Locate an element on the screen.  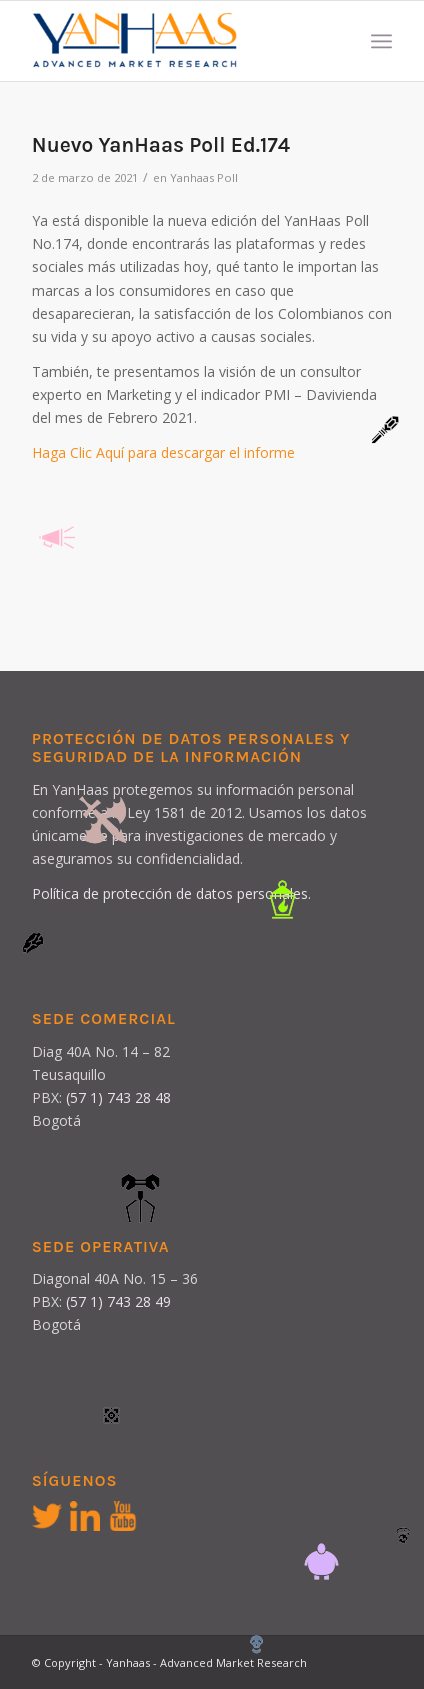
center or align selected elements is located at coordinates (111, 1415).